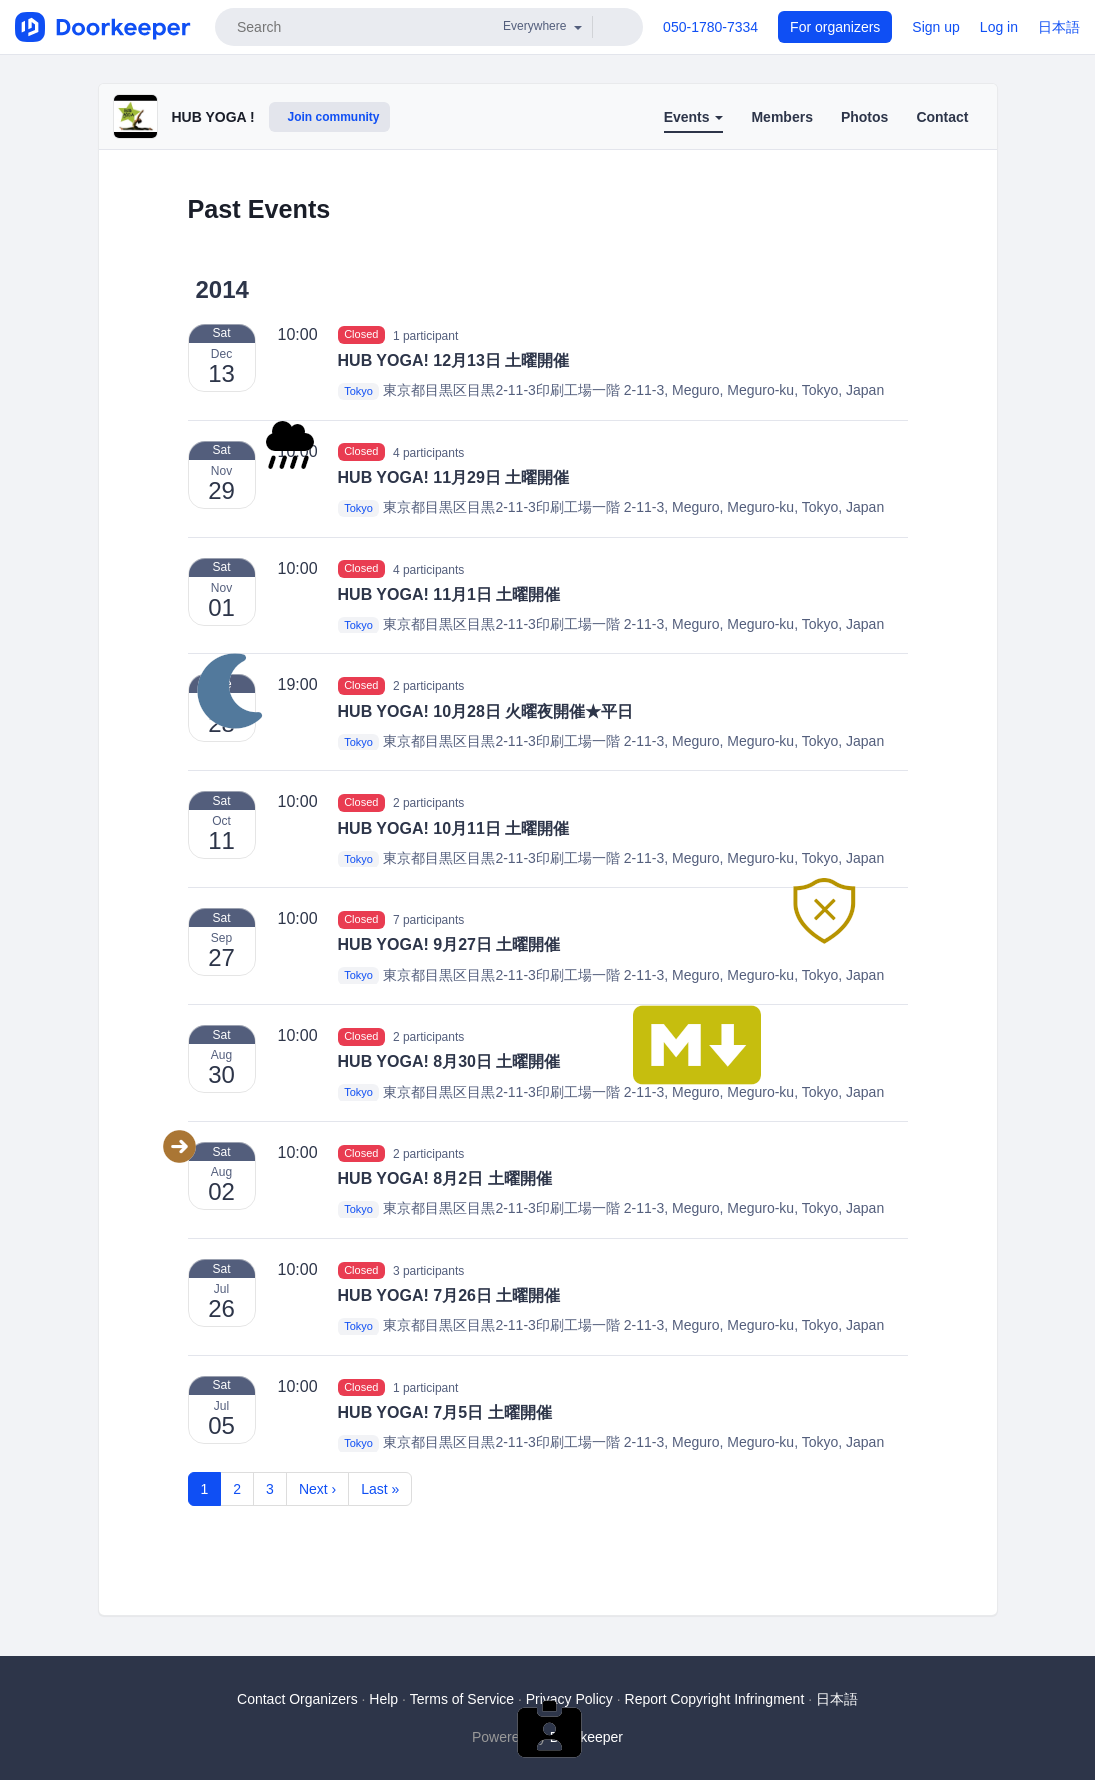 This screenshot has height=1780, width=1095. Describe the element at coordinates (549, 1732) in the screenshot. I see `view your employee or member ID badge` at that location.